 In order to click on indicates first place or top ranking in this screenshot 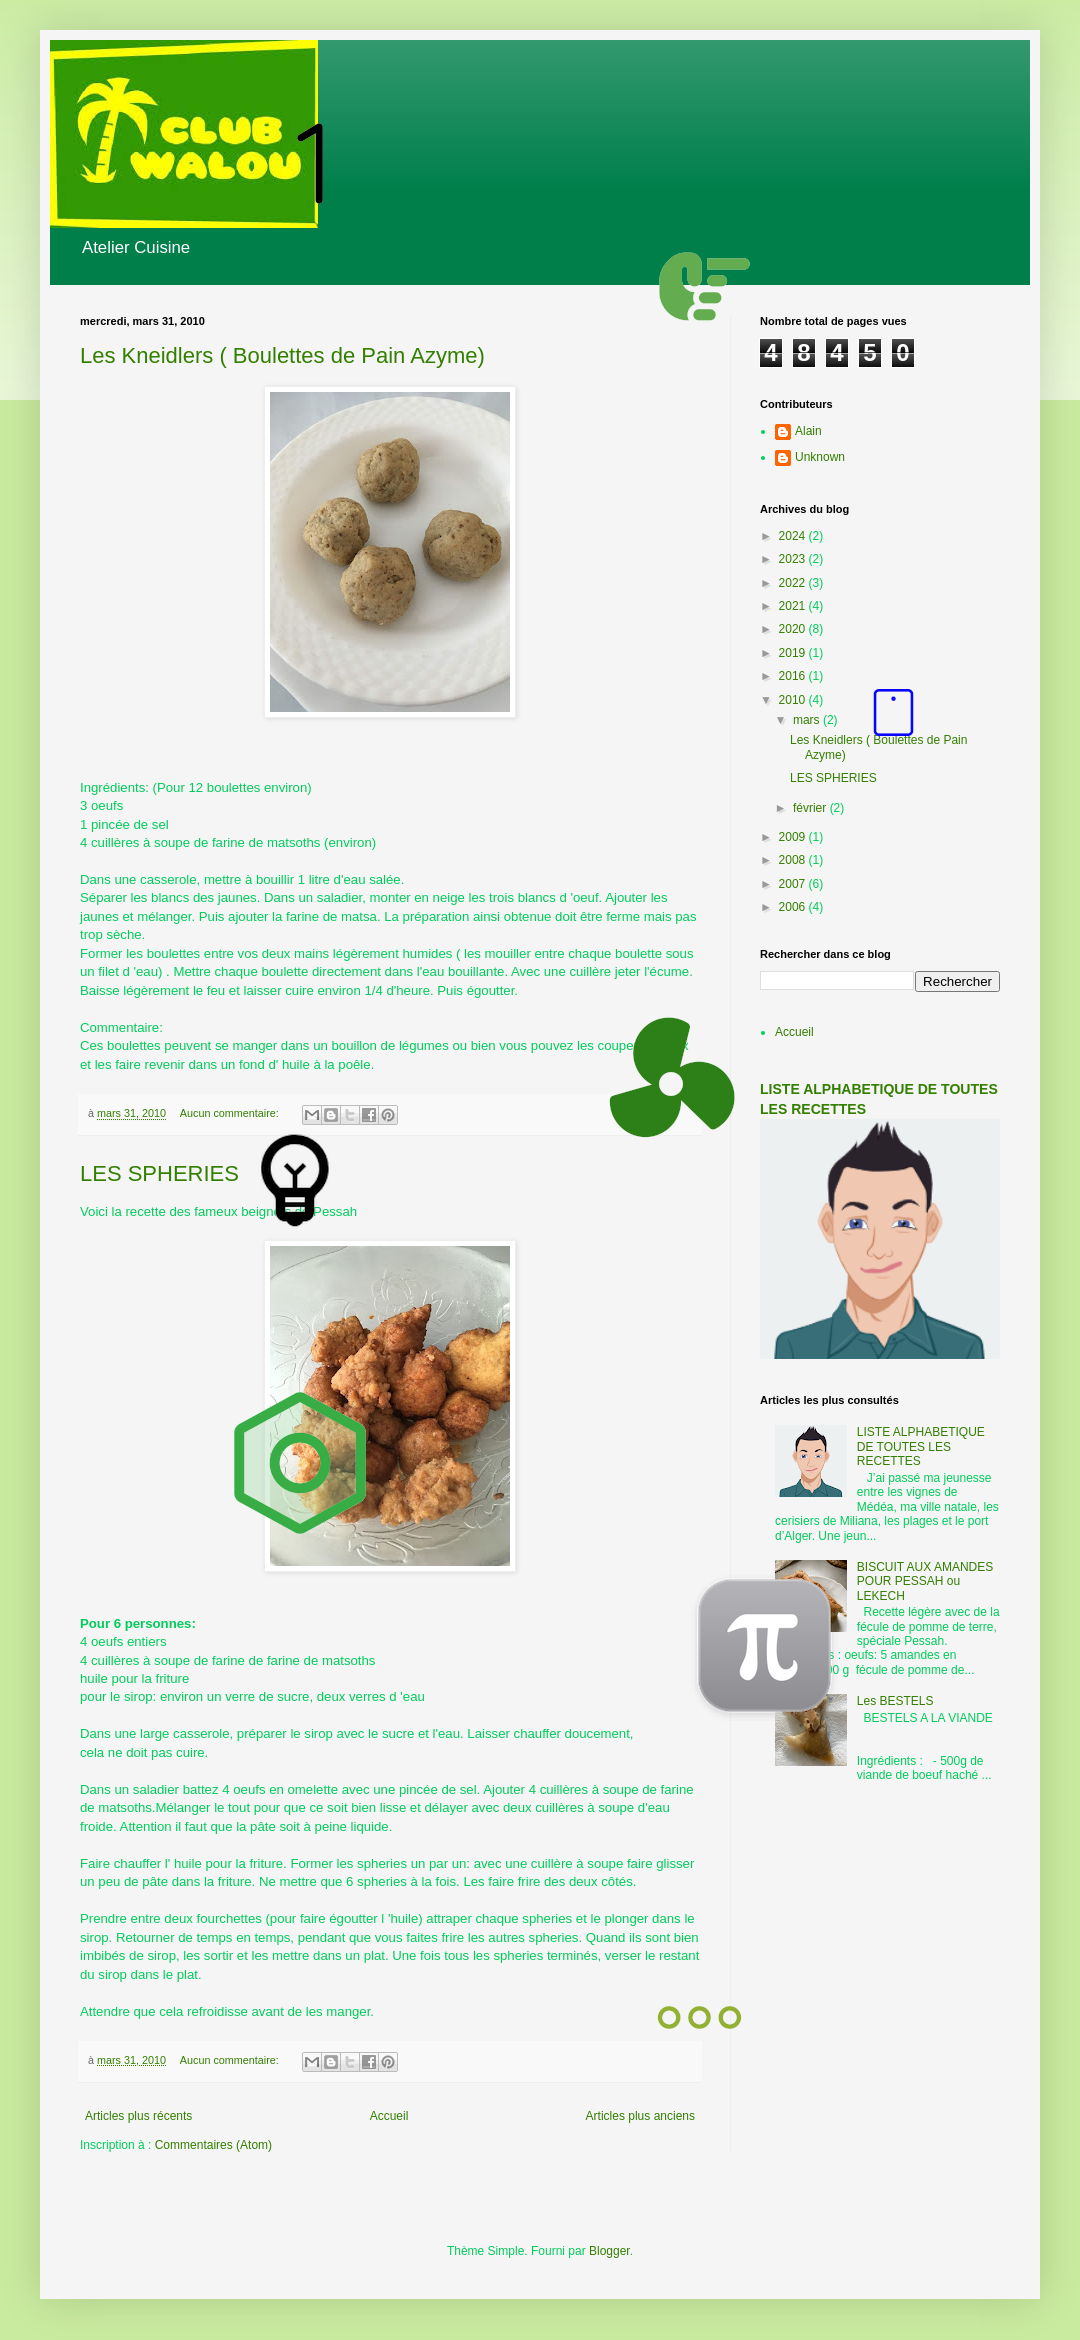, I will do `click(315, 163)`.